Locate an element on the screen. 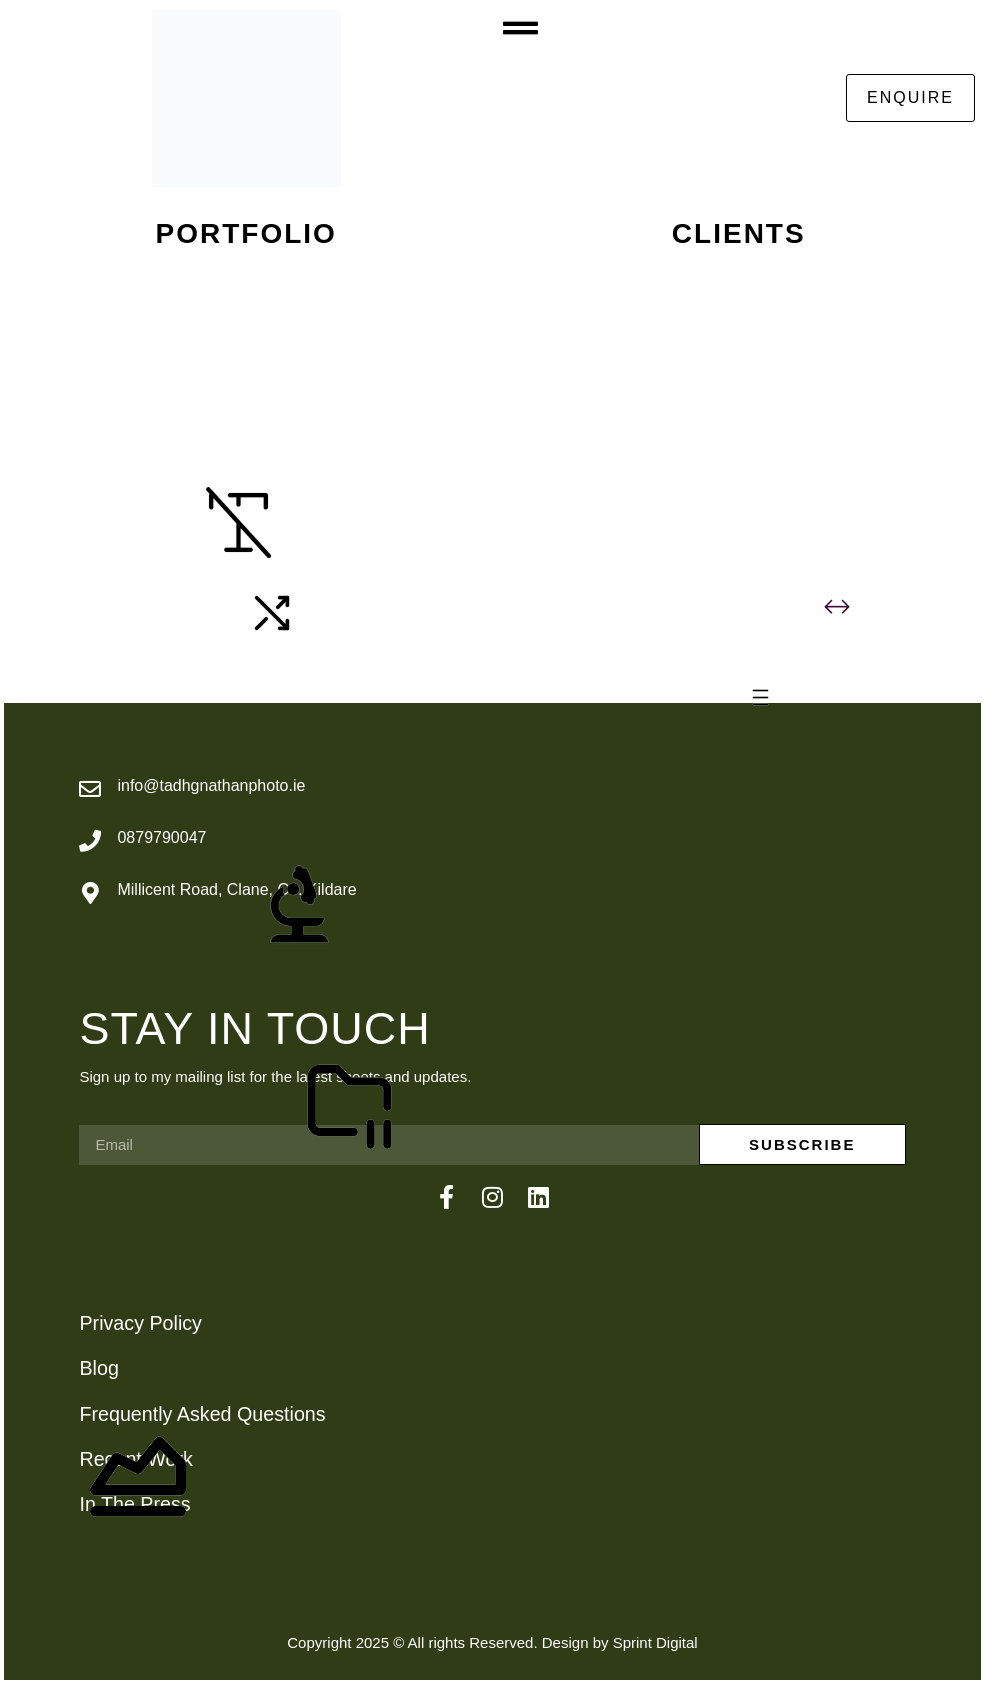 The image size is (985, 1684). resize or adjust width horizontally is located at coordinates (837, 607).